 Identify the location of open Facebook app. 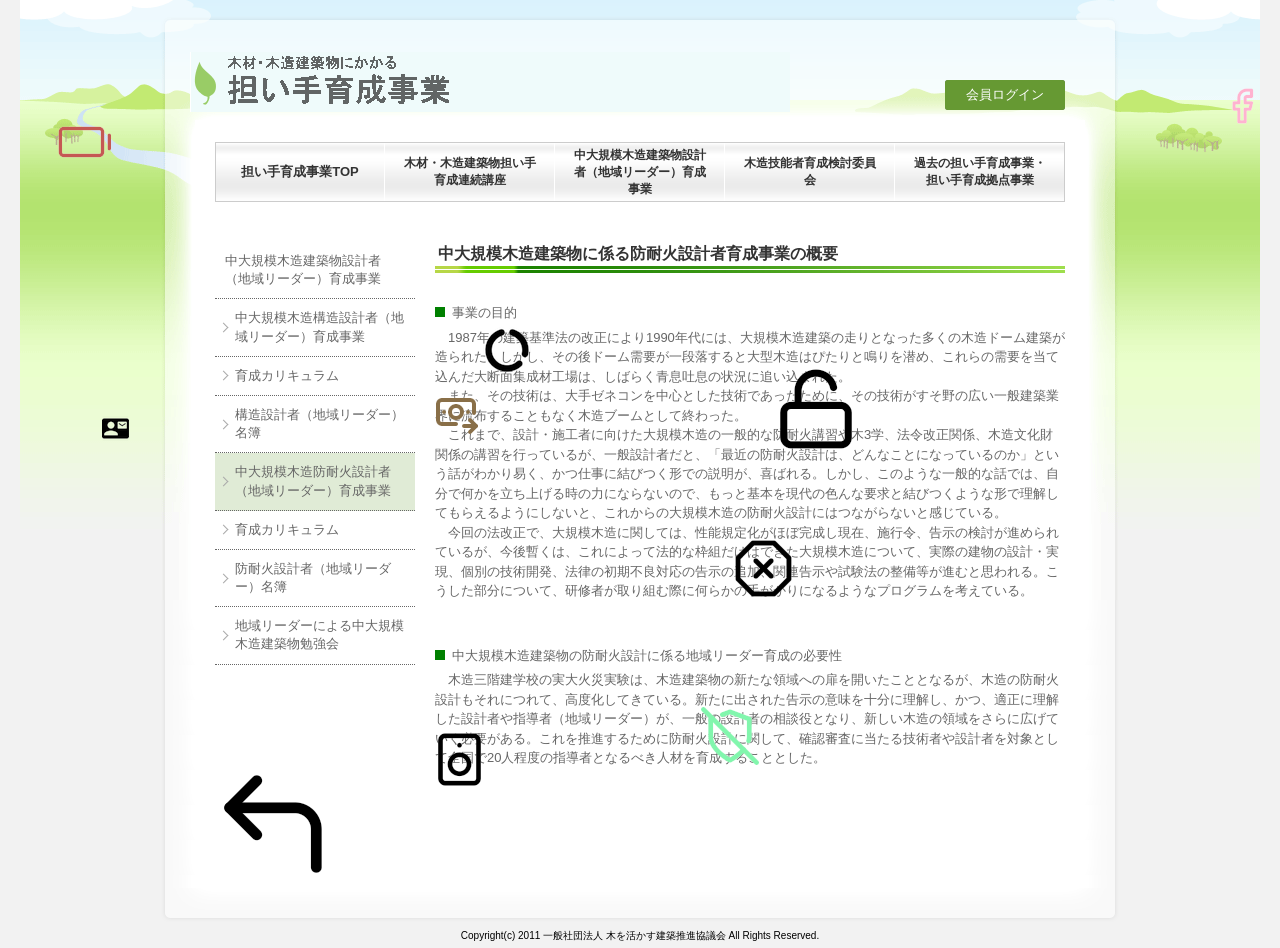
(1242, 106).